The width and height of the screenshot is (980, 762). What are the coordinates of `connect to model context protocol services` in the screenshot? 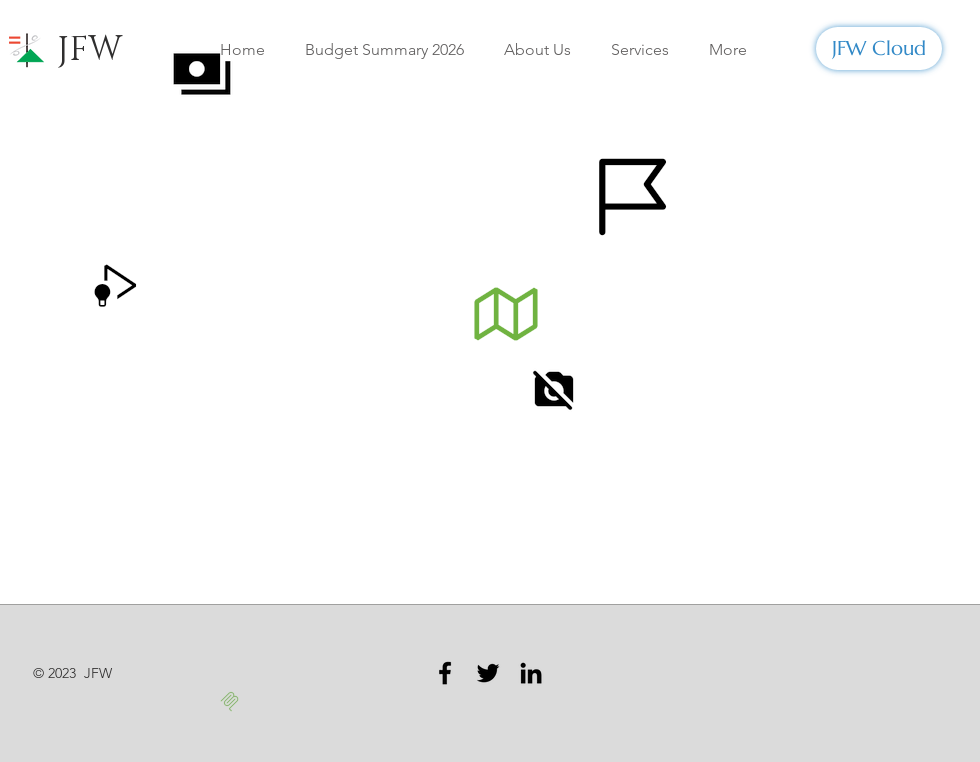 It's located at (229, 701).